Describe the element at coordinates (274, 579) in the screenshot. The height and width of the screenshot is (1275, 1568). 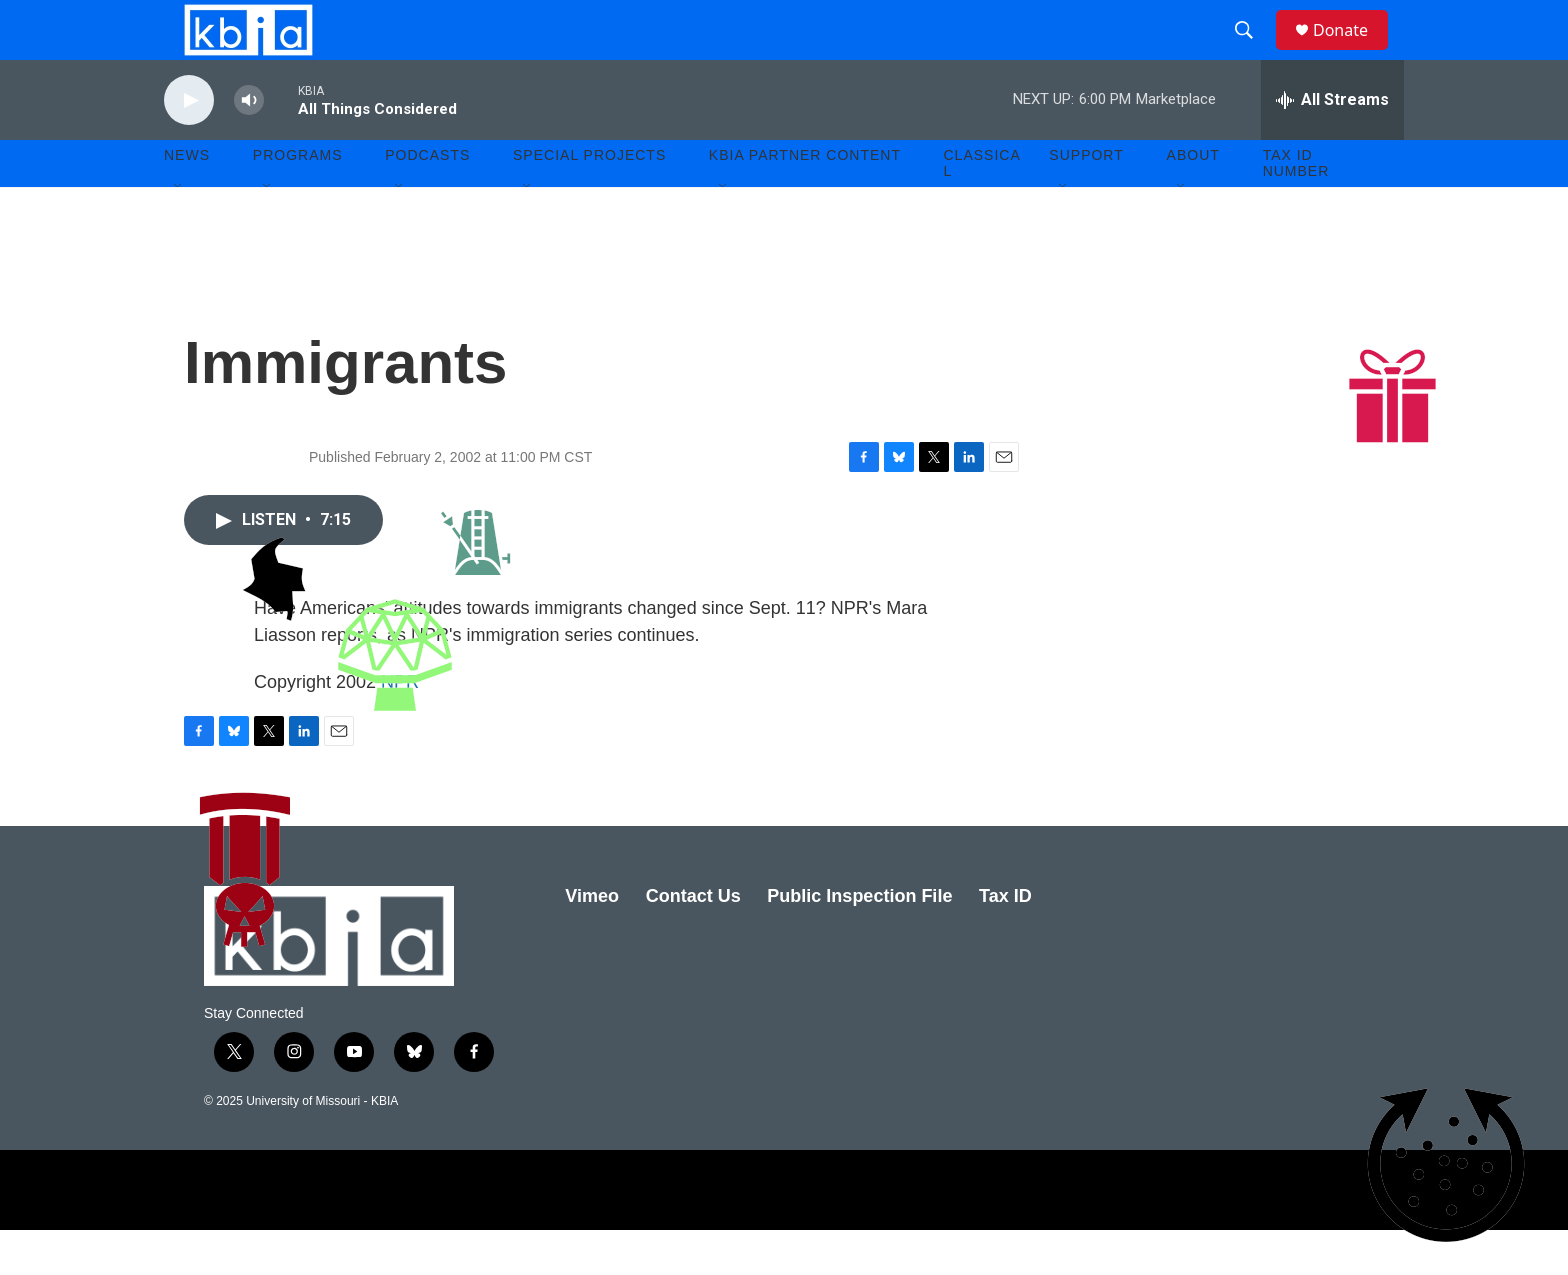
I see `select colombia as your country or region` at that location.